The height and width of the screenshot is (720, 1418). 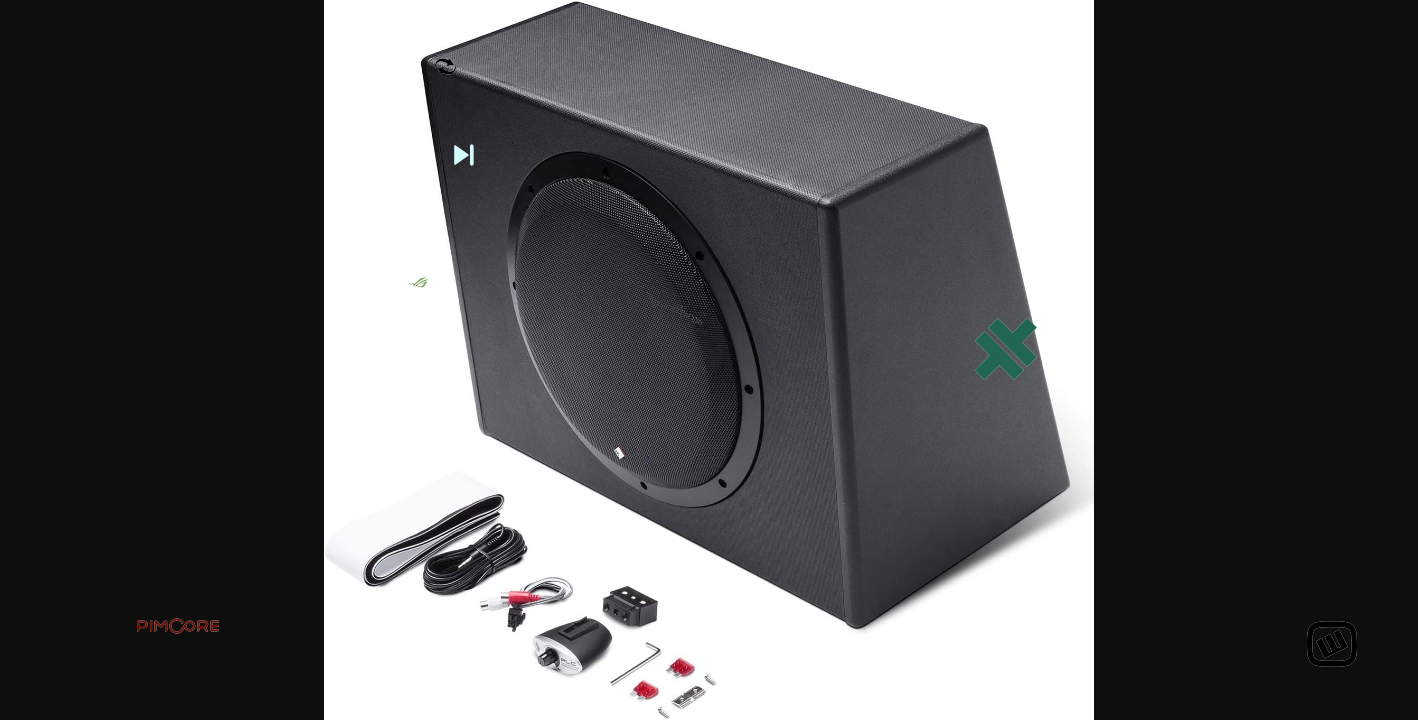 What do you see at coordinates (445, 66) in the screenshot?
I see `kashflow accounting software logo` at bounding box center [445, 66].